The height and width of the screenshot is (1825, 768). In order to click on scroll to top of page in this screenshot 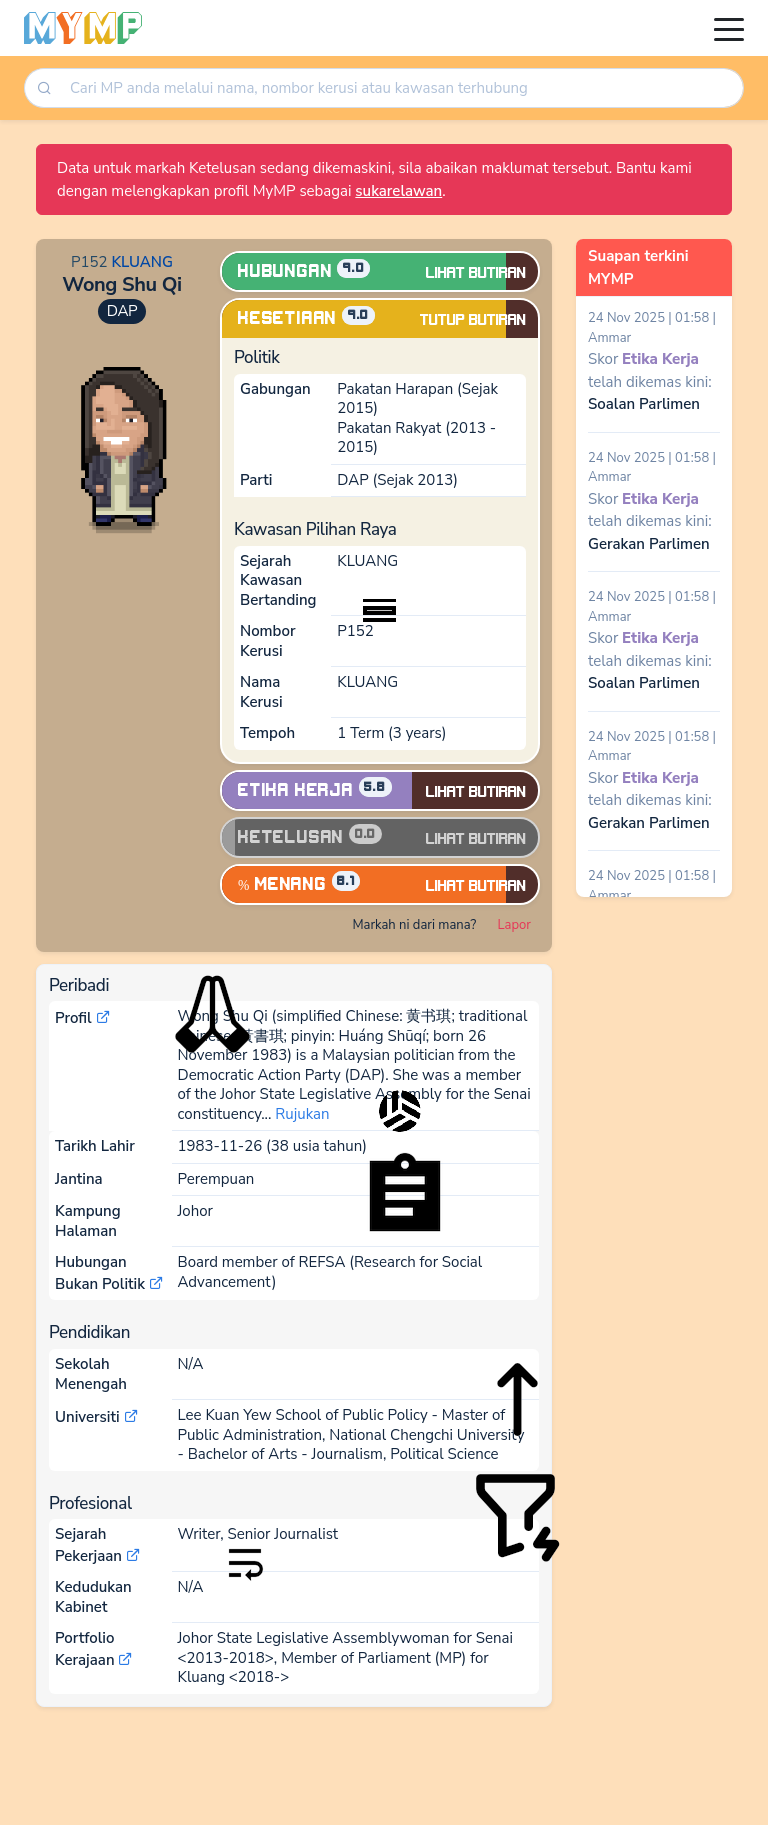, I will do `click(517, 1399)`.